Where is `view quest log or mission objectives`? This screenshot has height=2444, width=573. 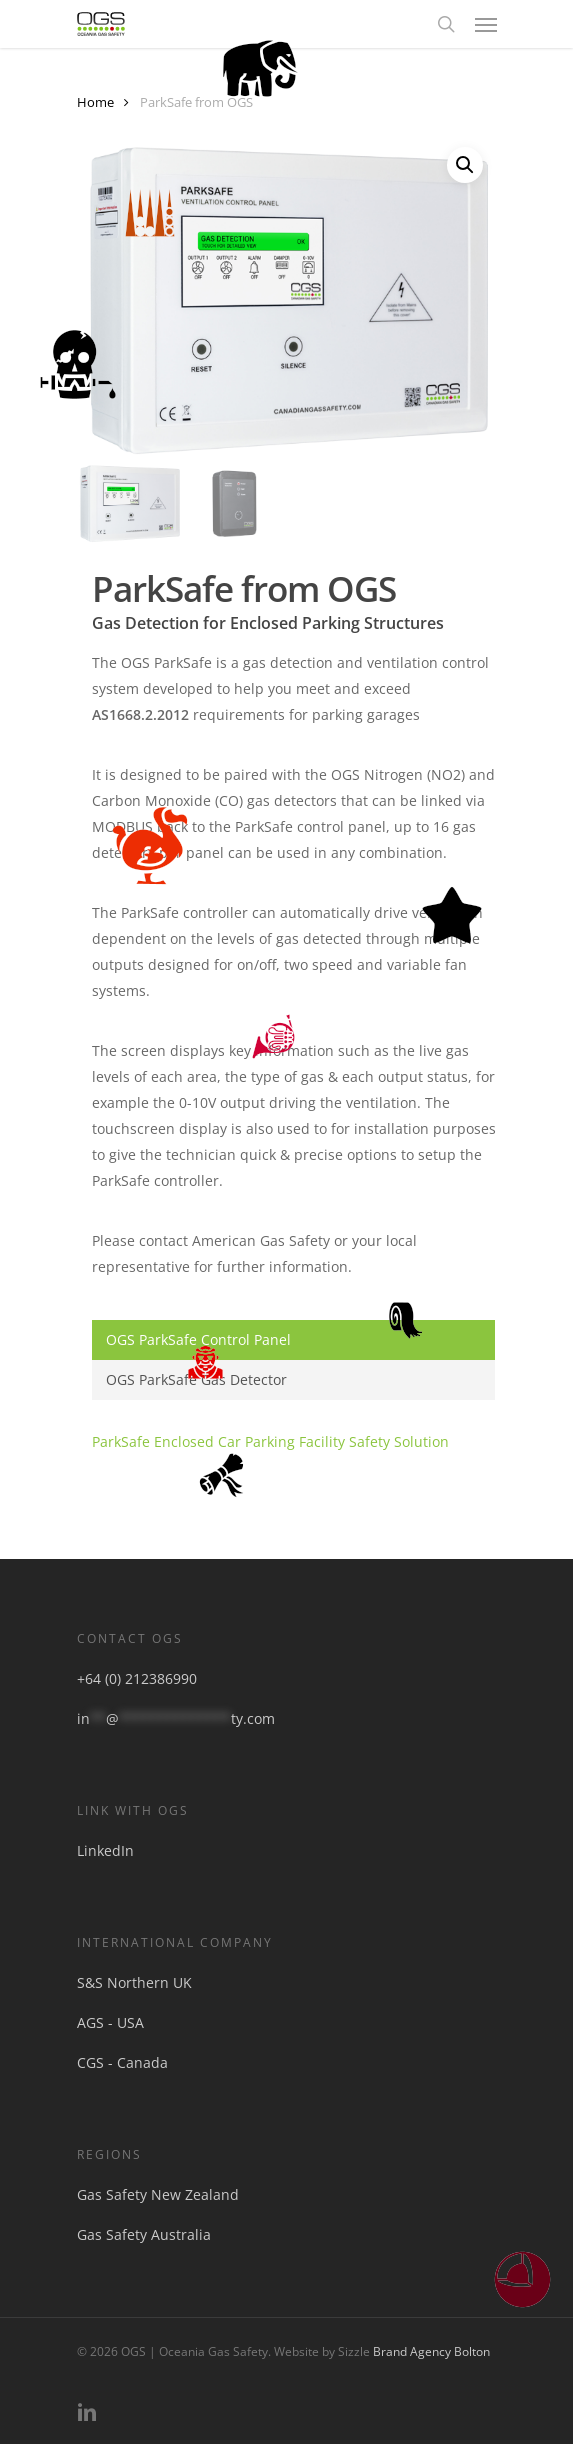 view quest log or mission objectives is located at coordinates (221, 1475).